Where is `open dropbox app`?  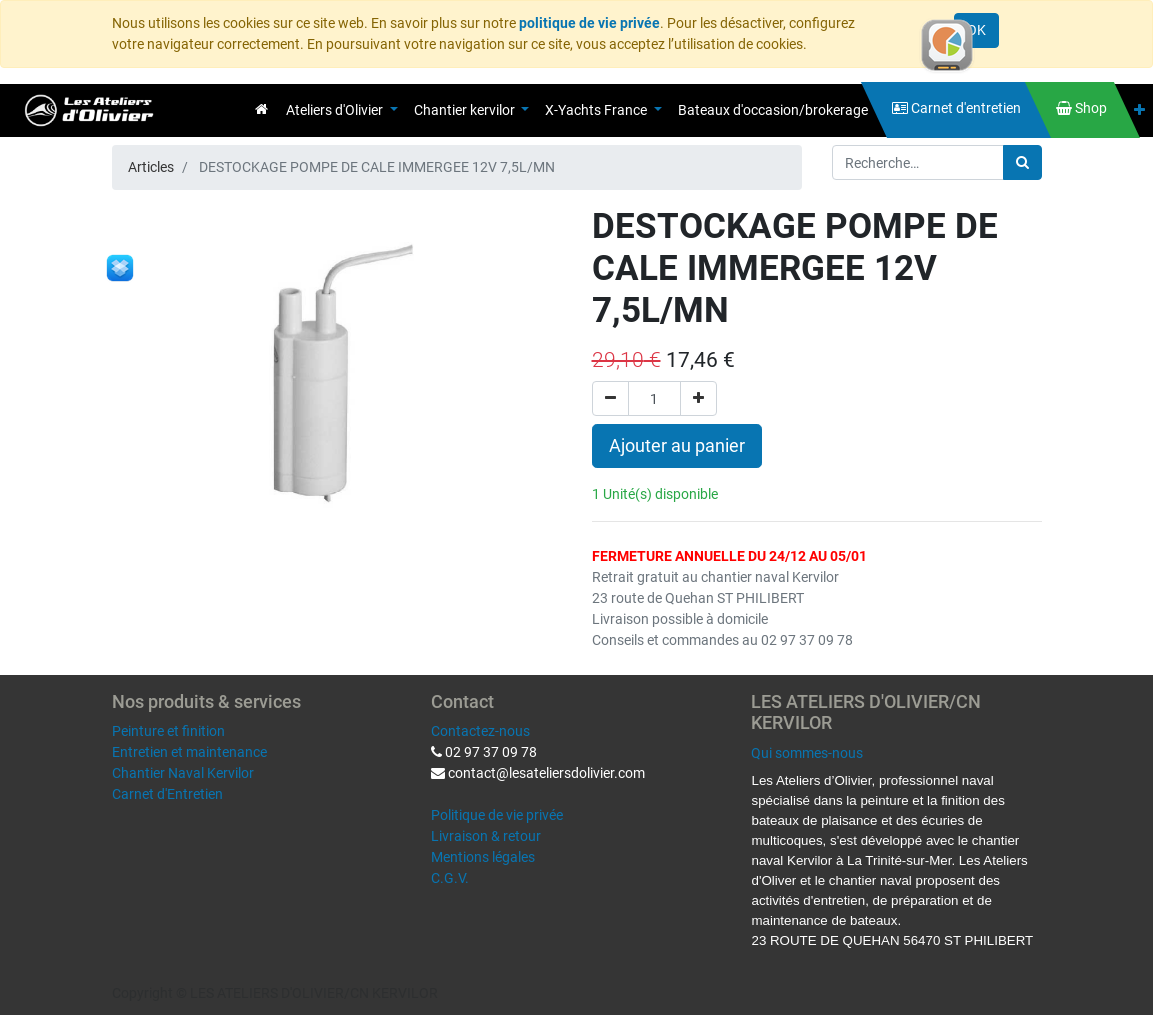 open dropbox app is located at coordinates (120, 268).